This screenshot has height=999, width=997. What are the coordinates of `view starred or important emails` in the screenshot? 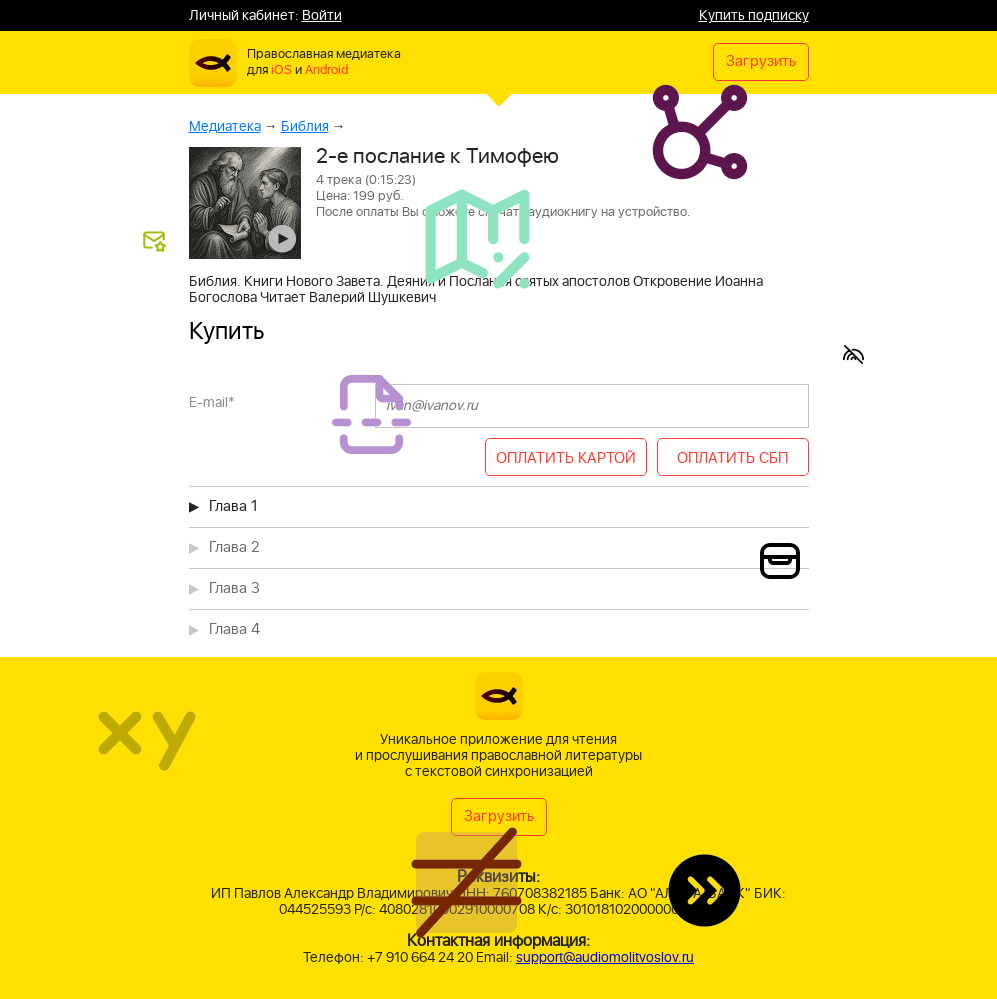 It's located at (154, 240).